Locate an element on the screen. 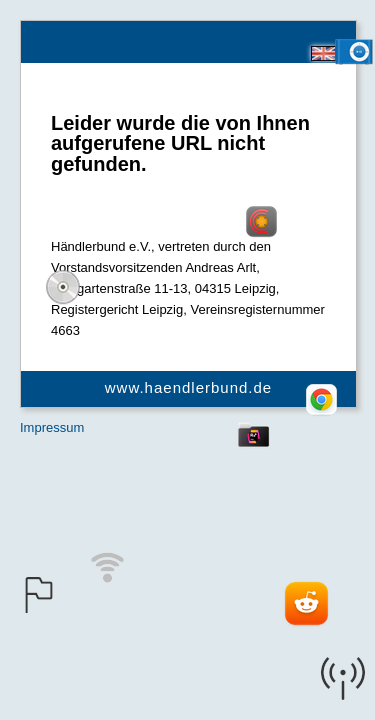 This screenshot has width=375, height=720. access region or language settings is located at coordinates (39, 595).